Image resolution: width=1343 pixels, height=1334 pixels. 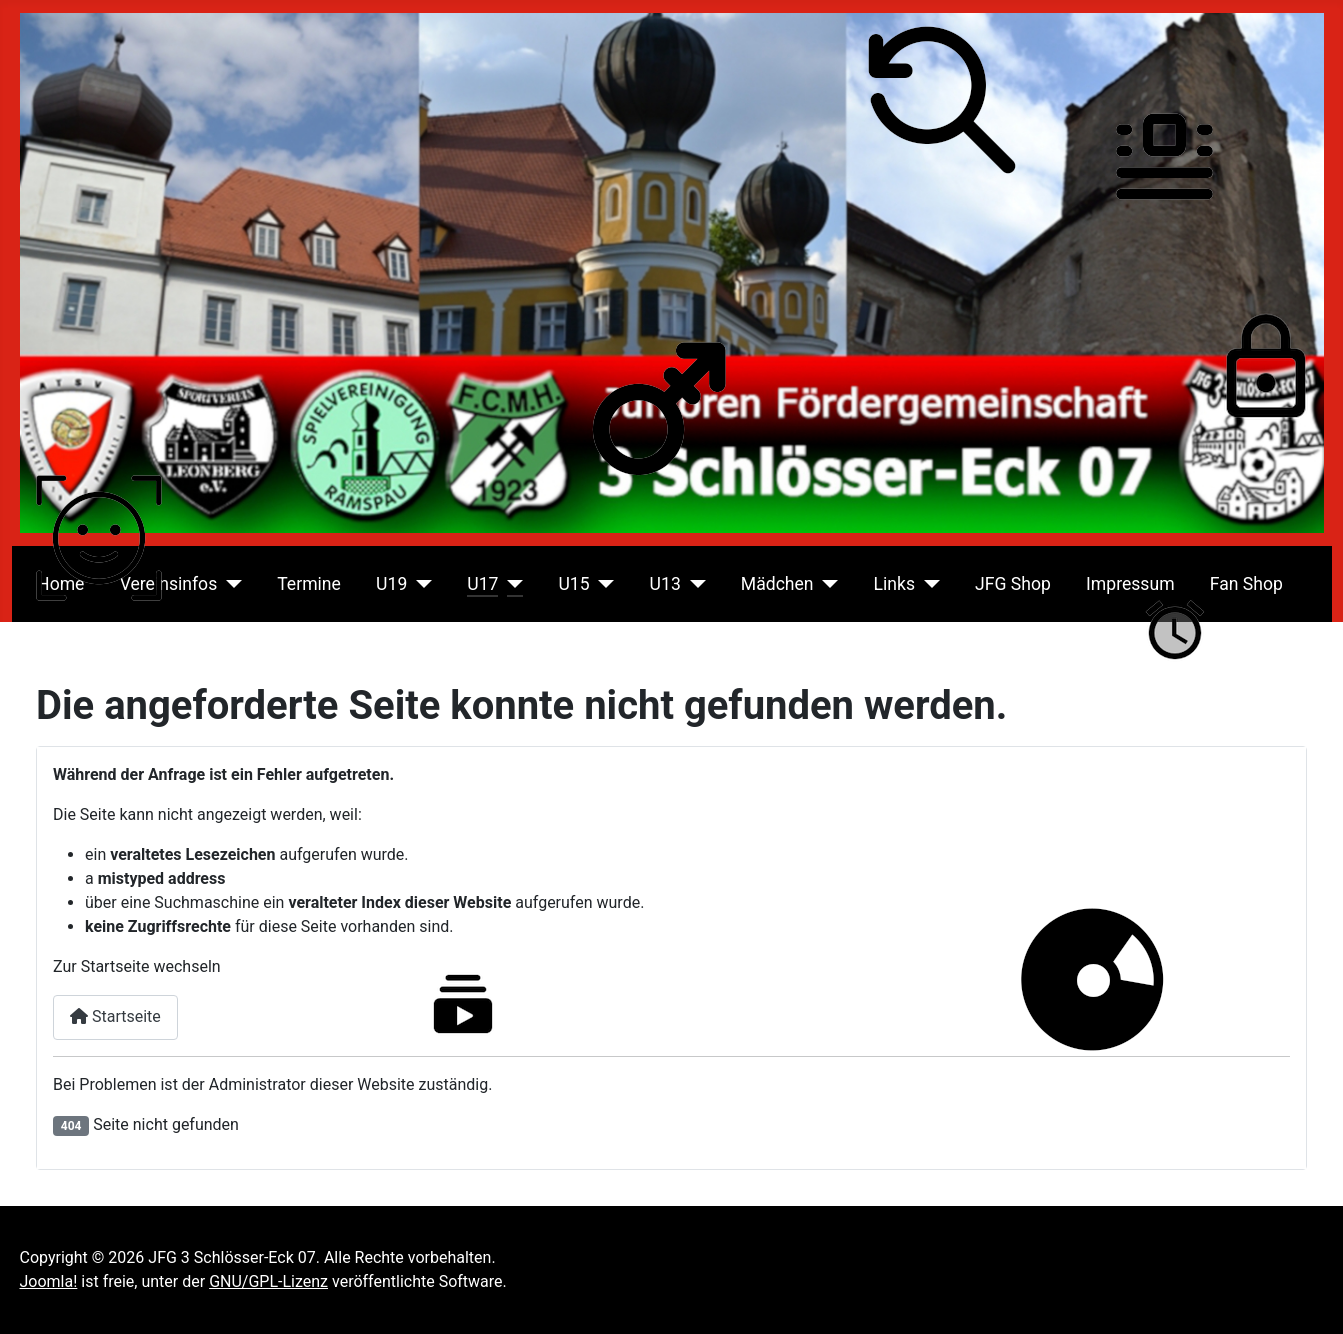 What do you see at coordinates (99, 538) in the screenshot?
I see `scan face to unlock or authenticate` at bounding box center [99, 538].